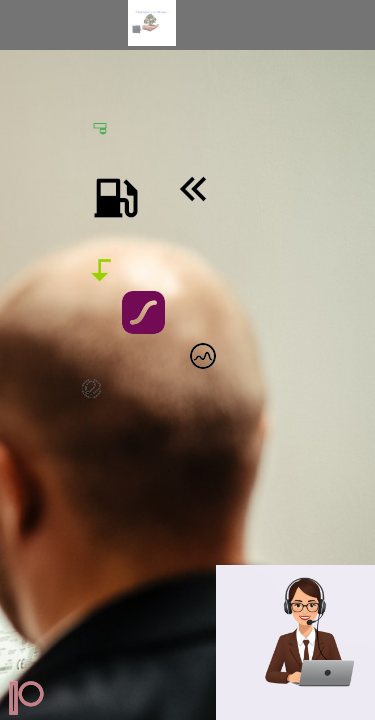 The height and width of the screenshot is (720, 375). I want to click on navigate back and down in a menu hierarchy, so click(101, 269).